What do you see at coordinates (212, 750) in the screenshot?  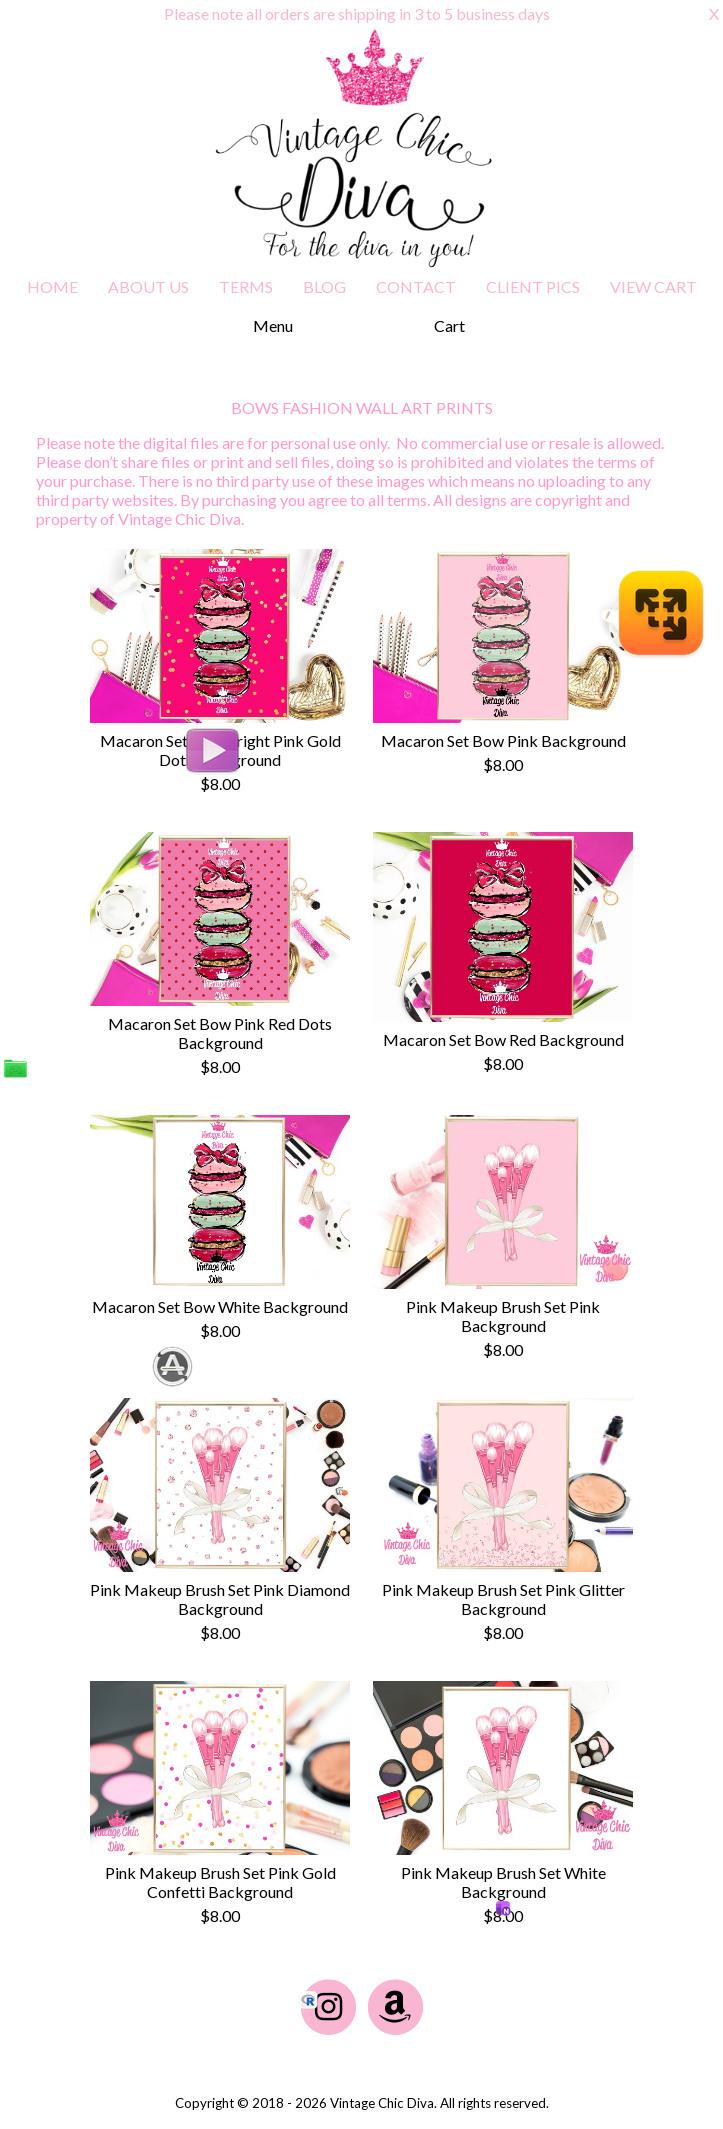 I see `open celluloid media player` at bounding box center [212, 750].